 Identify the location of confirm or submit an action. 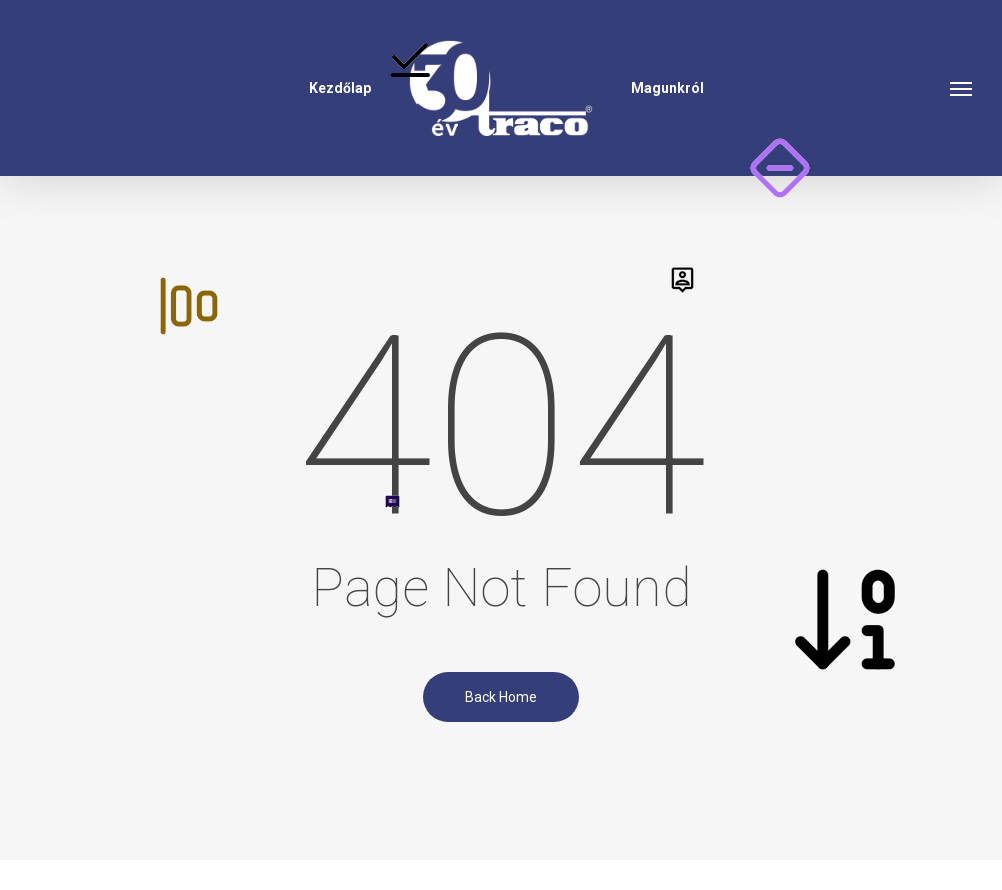
(410, 61).